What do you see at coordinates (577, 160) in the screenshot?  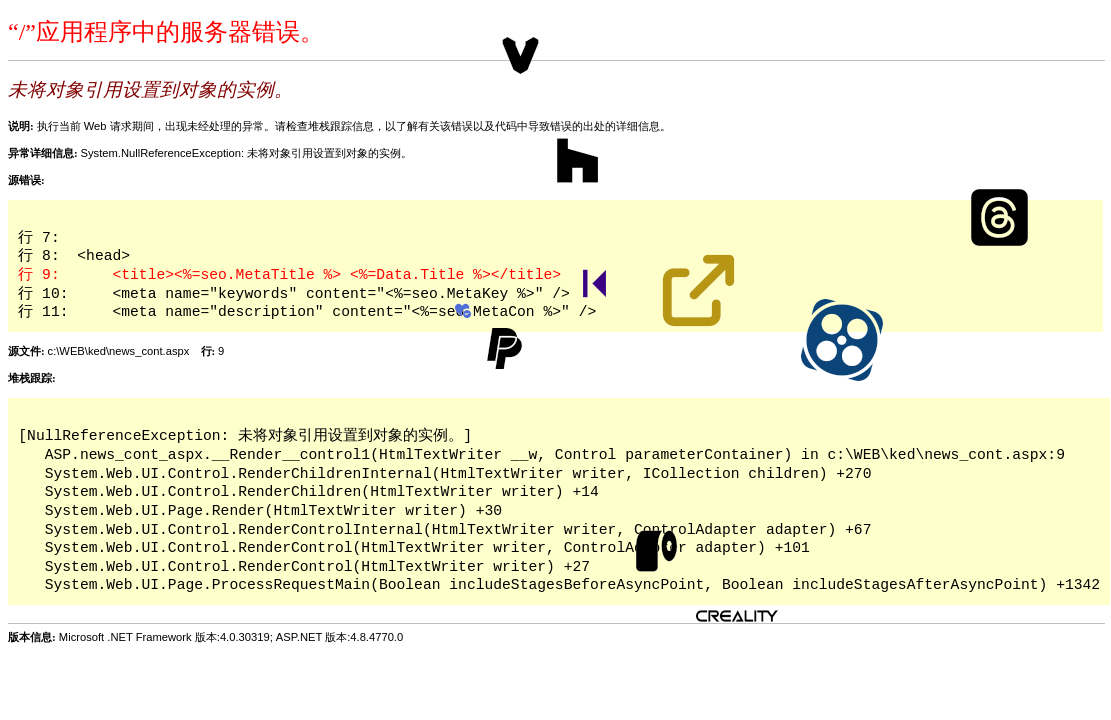 I see `open the Houzz app` at bounding box center [577, 160].